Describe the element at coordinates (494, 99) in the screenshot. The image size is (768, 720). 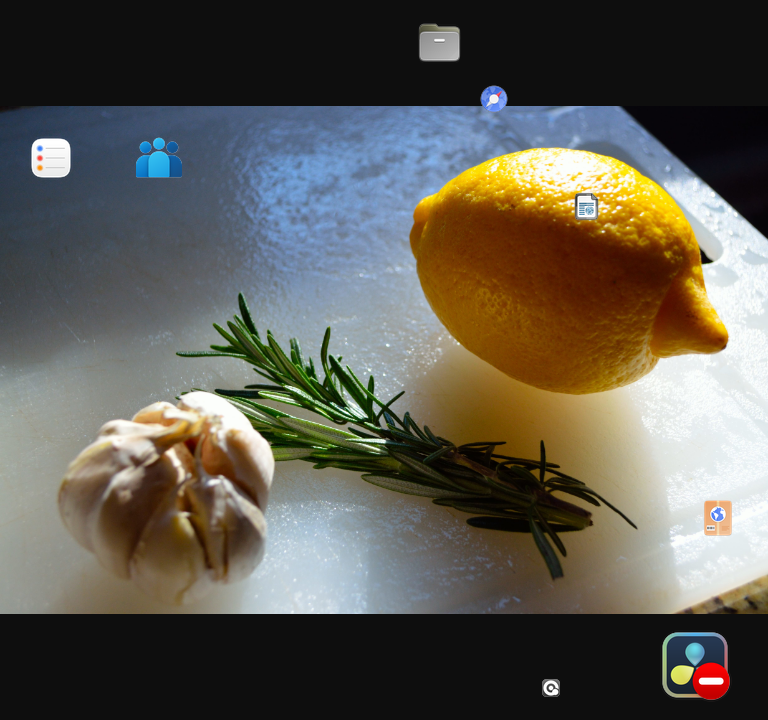
I see `open the epiphany web browser` at that location.